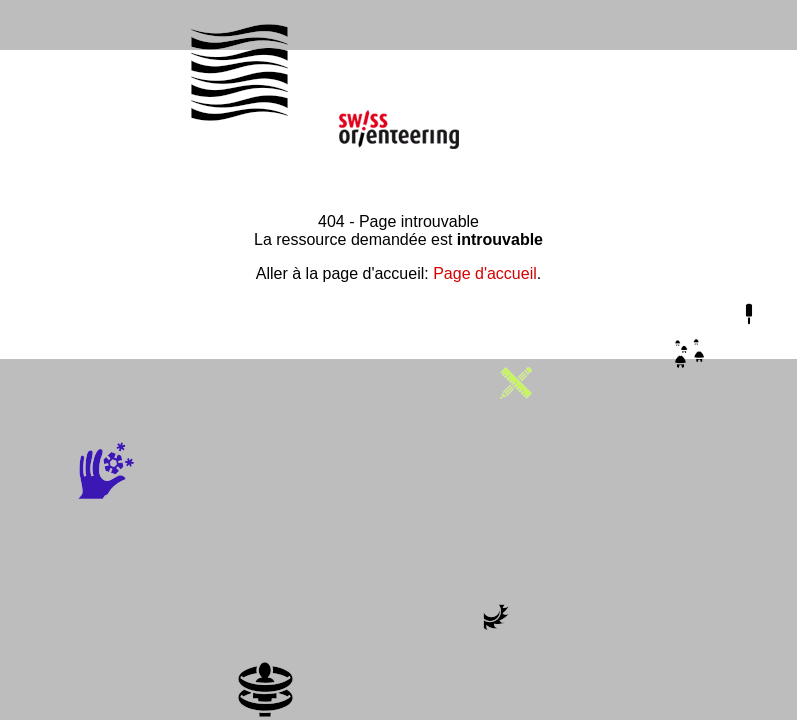 The image size is (797, 720). Describe the element at coordinates (689, 353) in the screenshot. I see `view village or settlement on map` at that location.